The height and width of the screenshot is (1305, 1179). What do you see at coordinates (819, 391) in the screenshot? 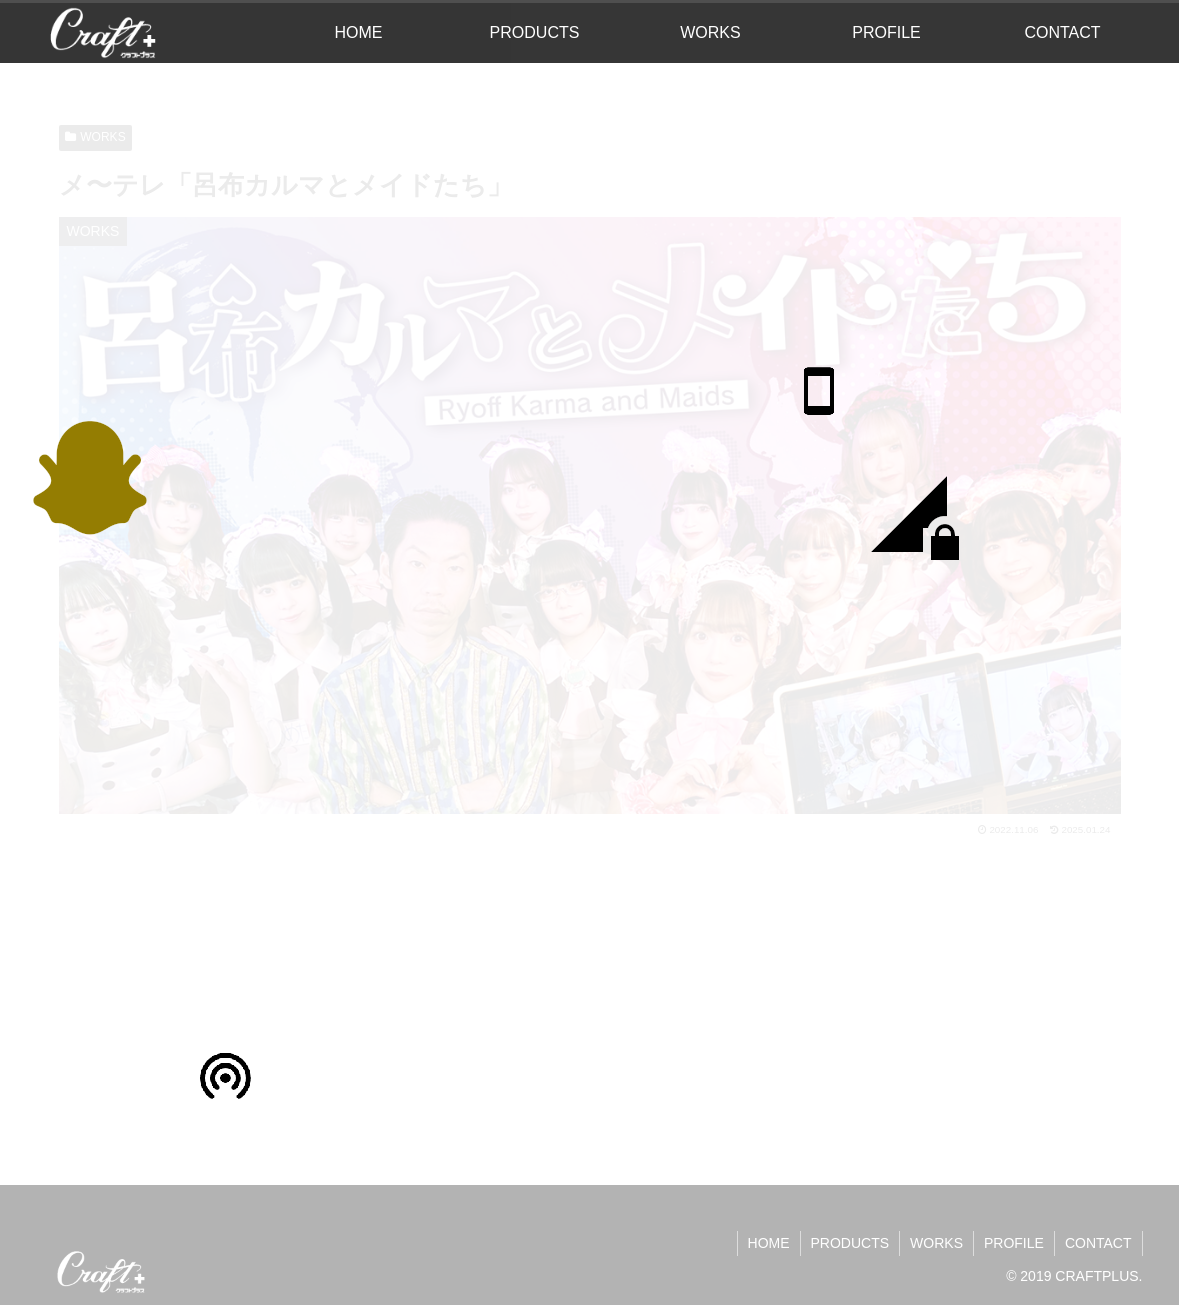
I see `view on mobile device` at bounding box center [819, 391].